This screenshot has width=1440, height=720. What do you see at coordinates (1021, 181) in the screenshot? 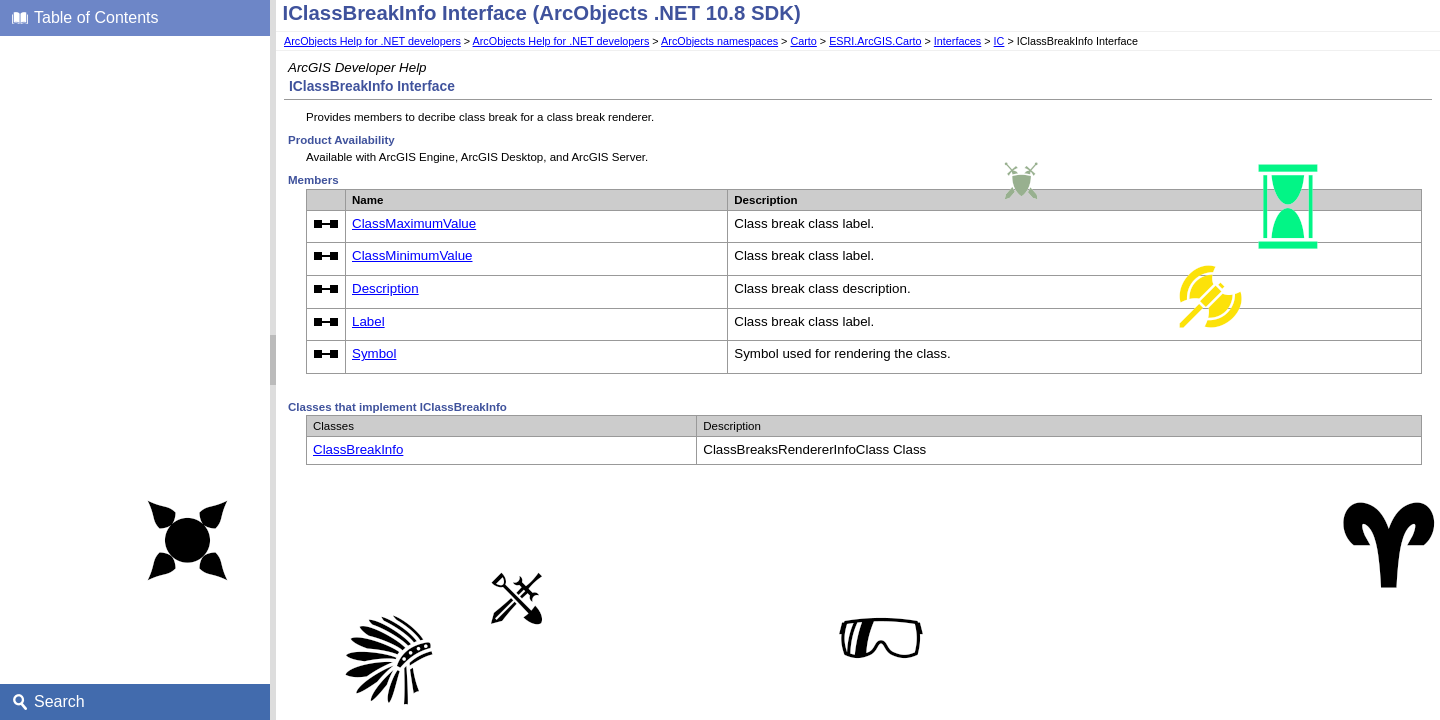
I see `access combat or battle features` at bounding box center [1021, 181].